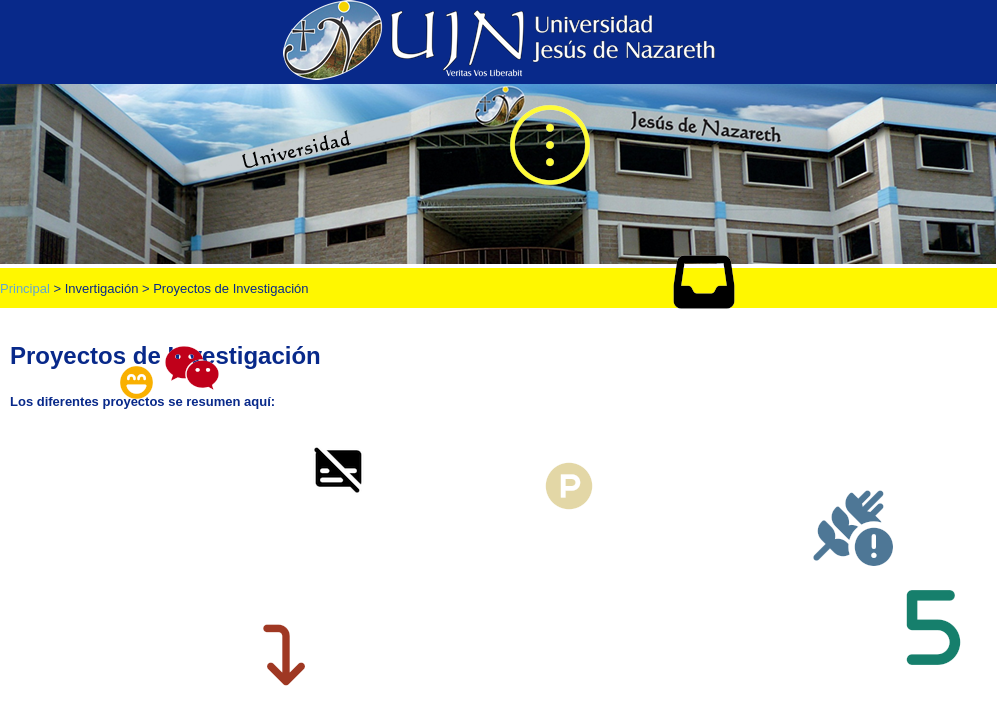 This screenshot has height=720, width=997. What do you see at coordinates (136, 382) in the screenshot?
I see `add a laughing emoji reaction` at bounding box center [136, 382].